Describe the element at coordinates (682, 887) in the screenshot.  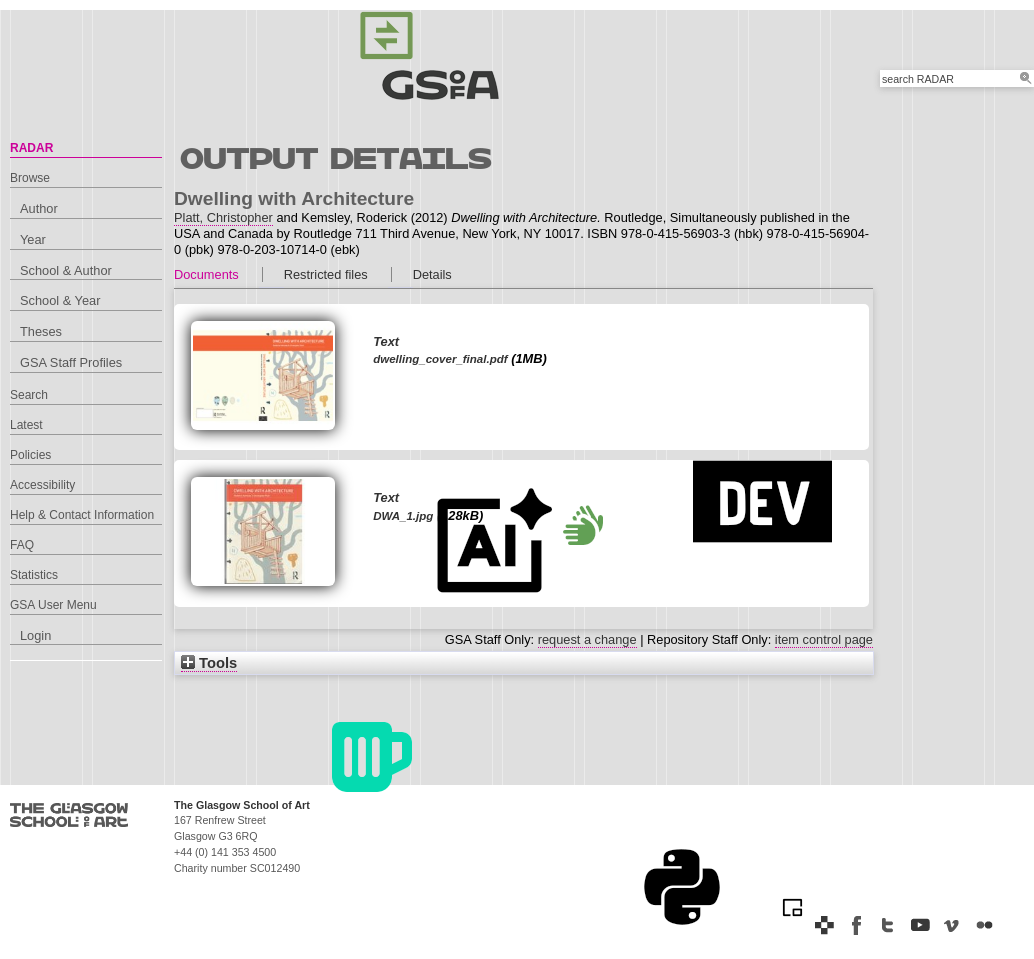
I see `python programming language logo` at that location.